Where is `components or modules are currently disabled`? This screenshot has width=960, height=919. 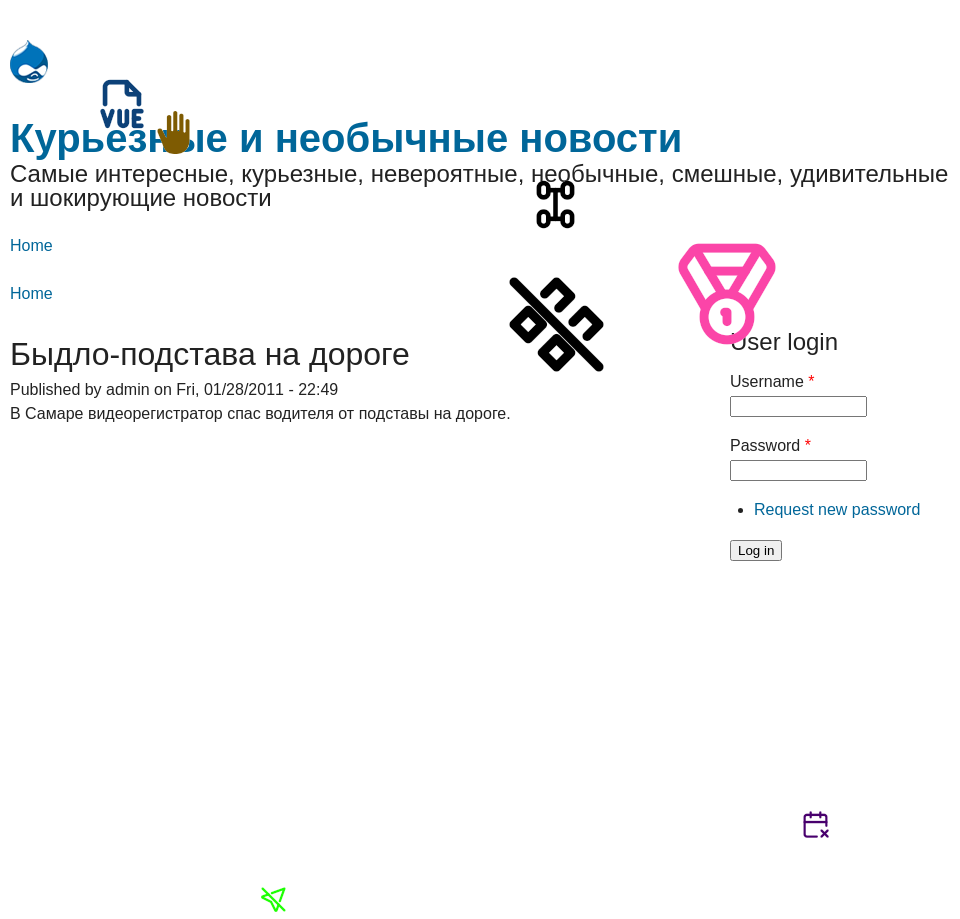 components or modules are currently disabled is located at coordinates (556, 324).